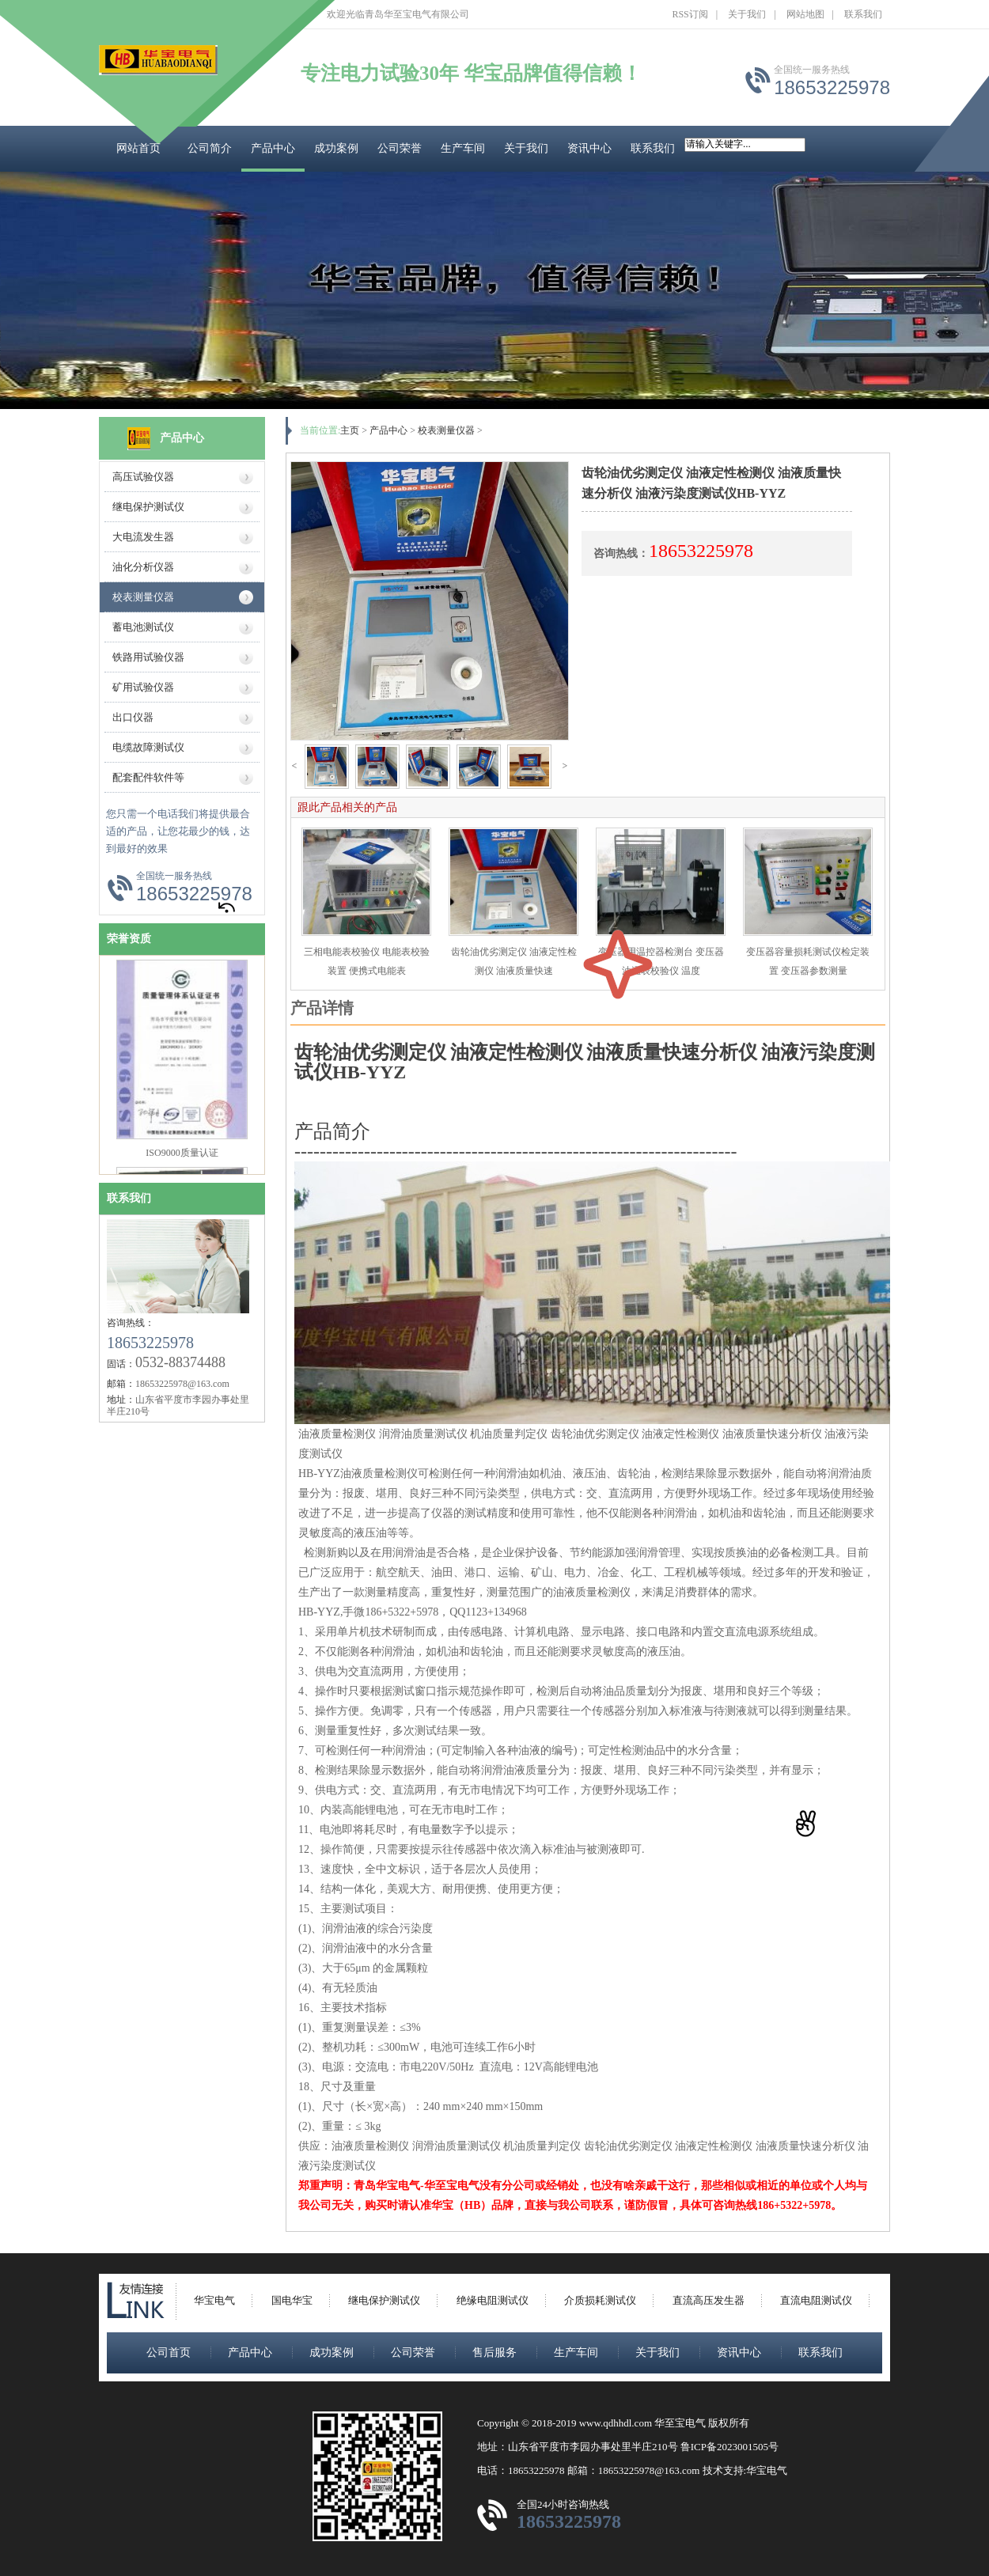 The image size is (989, 2576). I want to click on send a peace sign or friendly gesture, so click(805, 1824).